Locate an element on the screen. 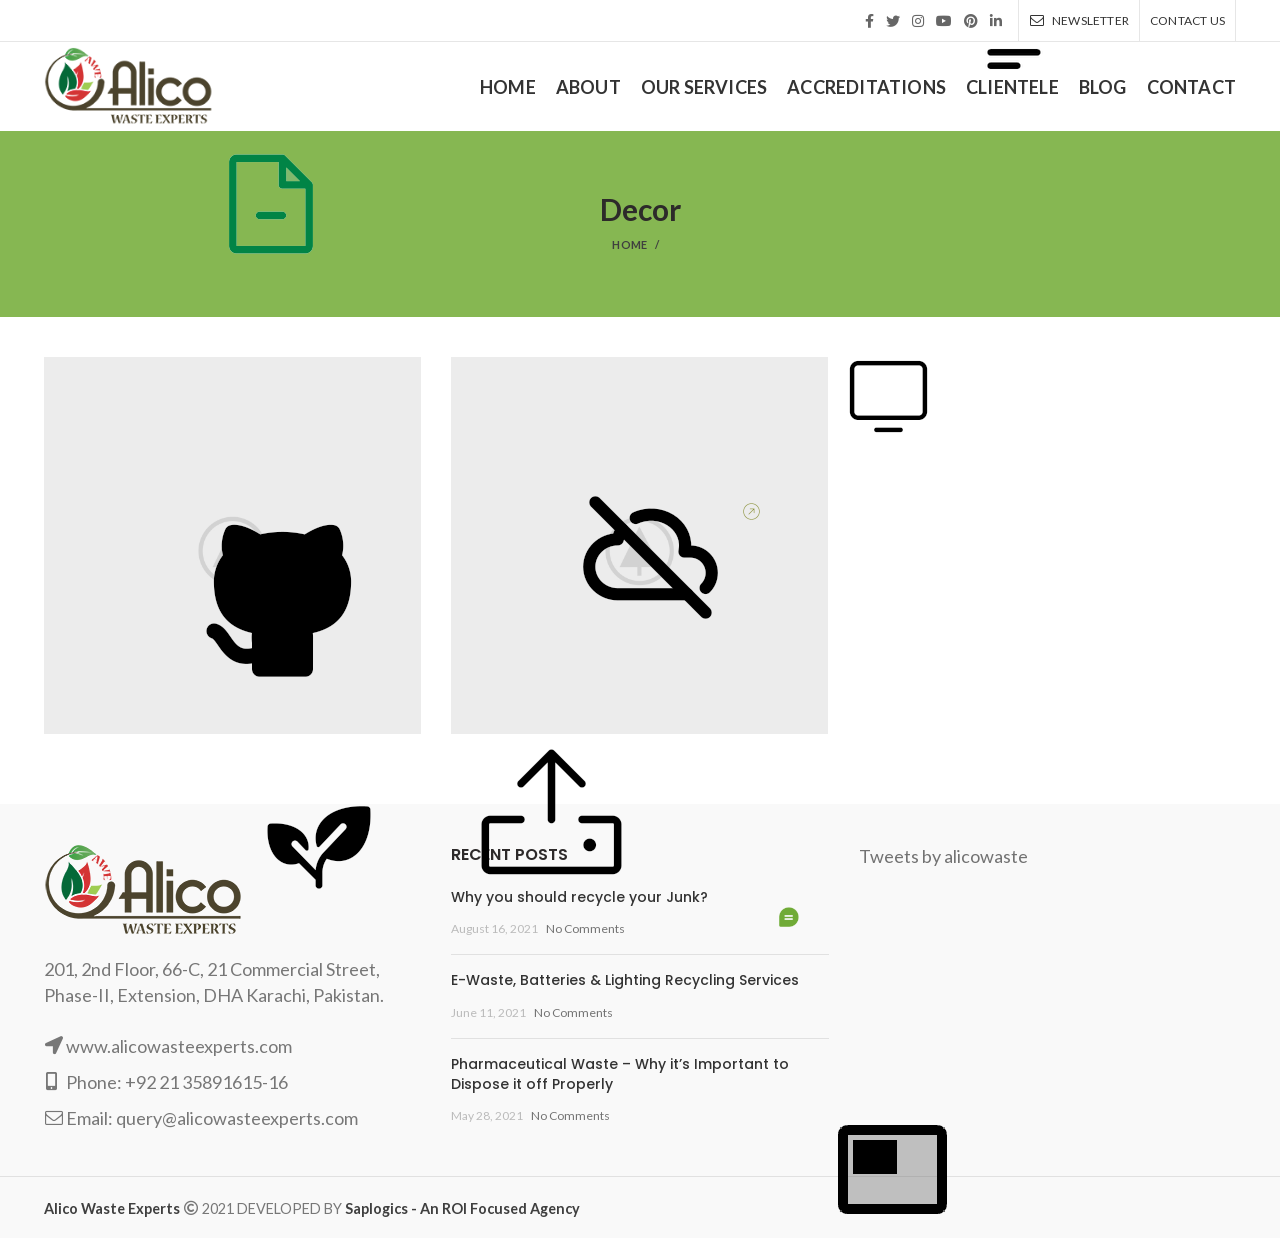  access featured or highlighted video content is located at coordinates (892, 1169).